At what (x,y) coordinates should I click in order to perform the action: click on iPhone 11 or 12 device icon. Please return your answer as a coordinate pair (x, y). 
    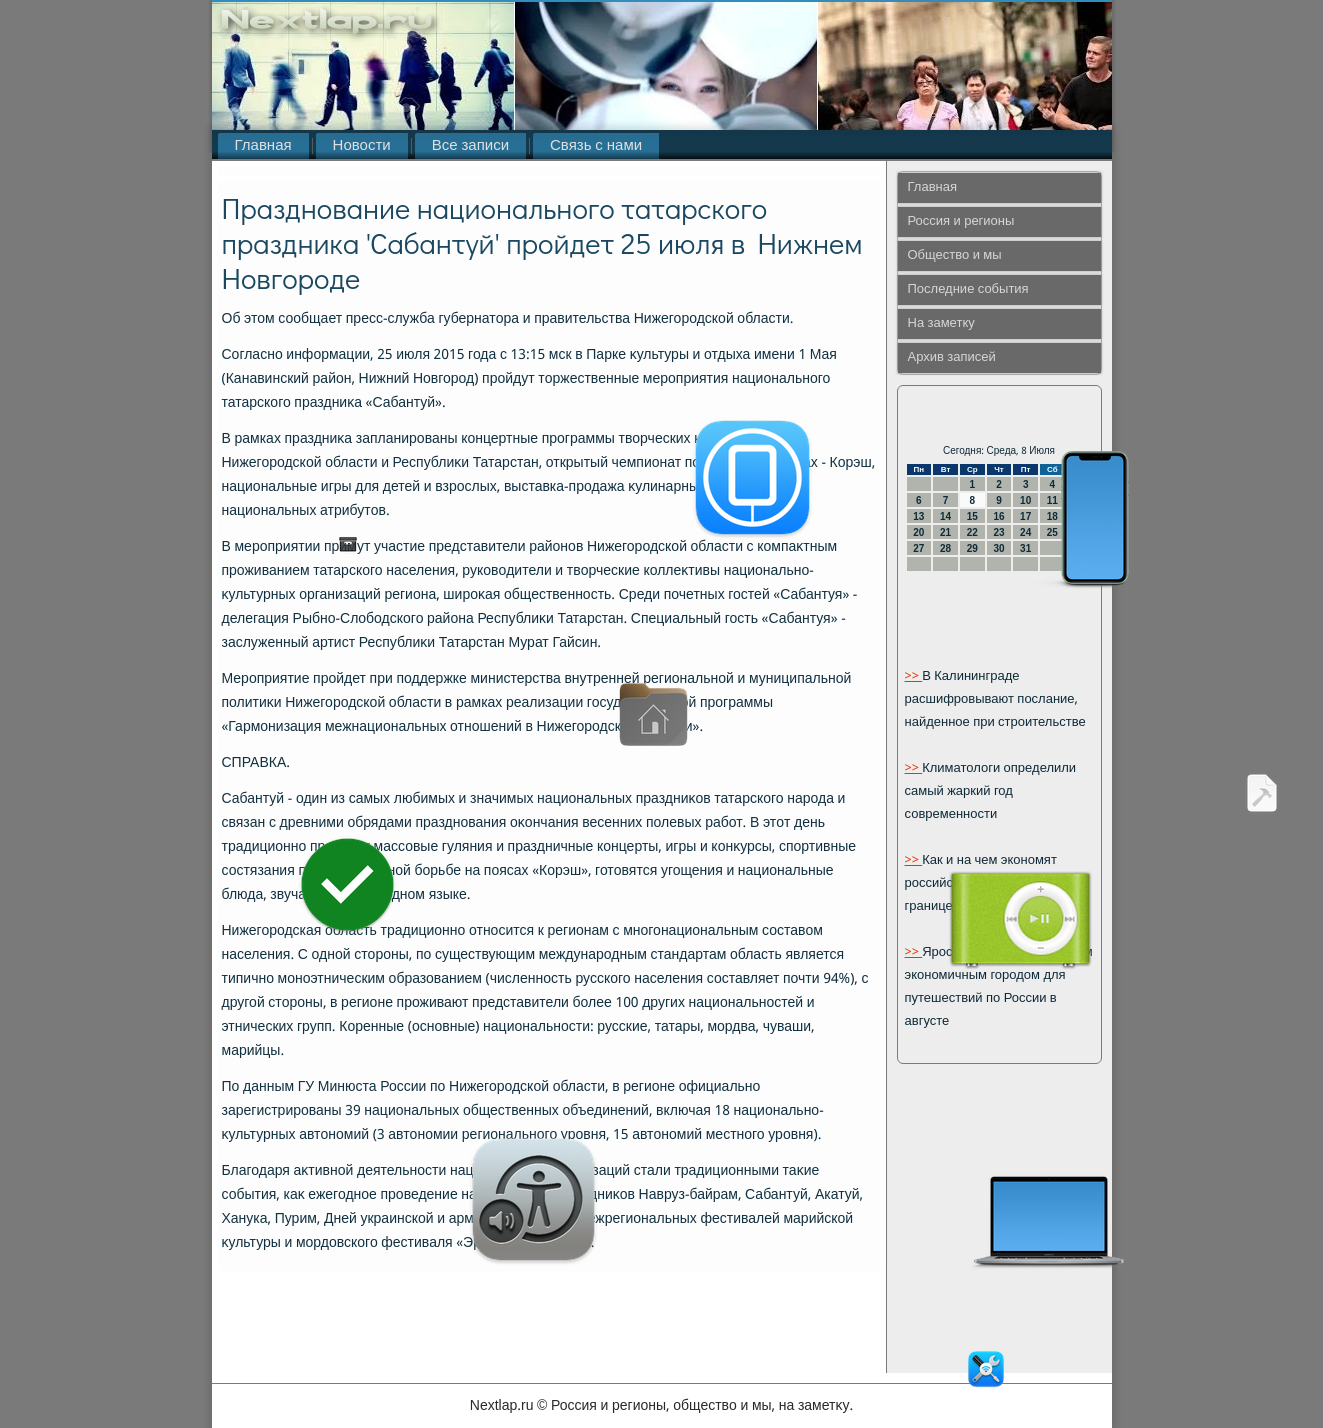
    Looking at the image, I should click on (1095, 520).